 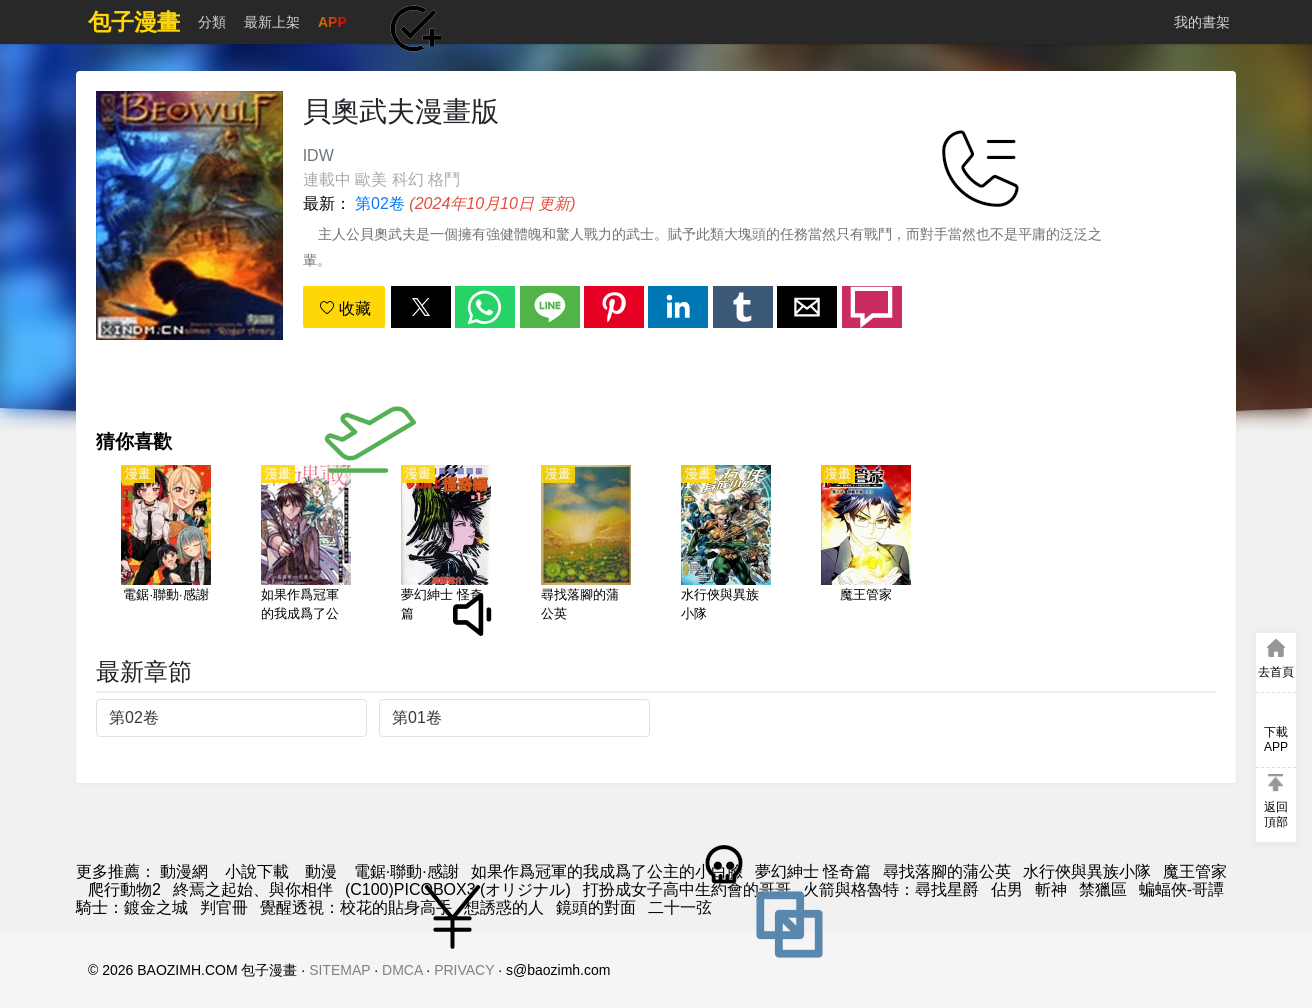 I want to click on merge or intersect selected layers, so click(x=789, y=924).